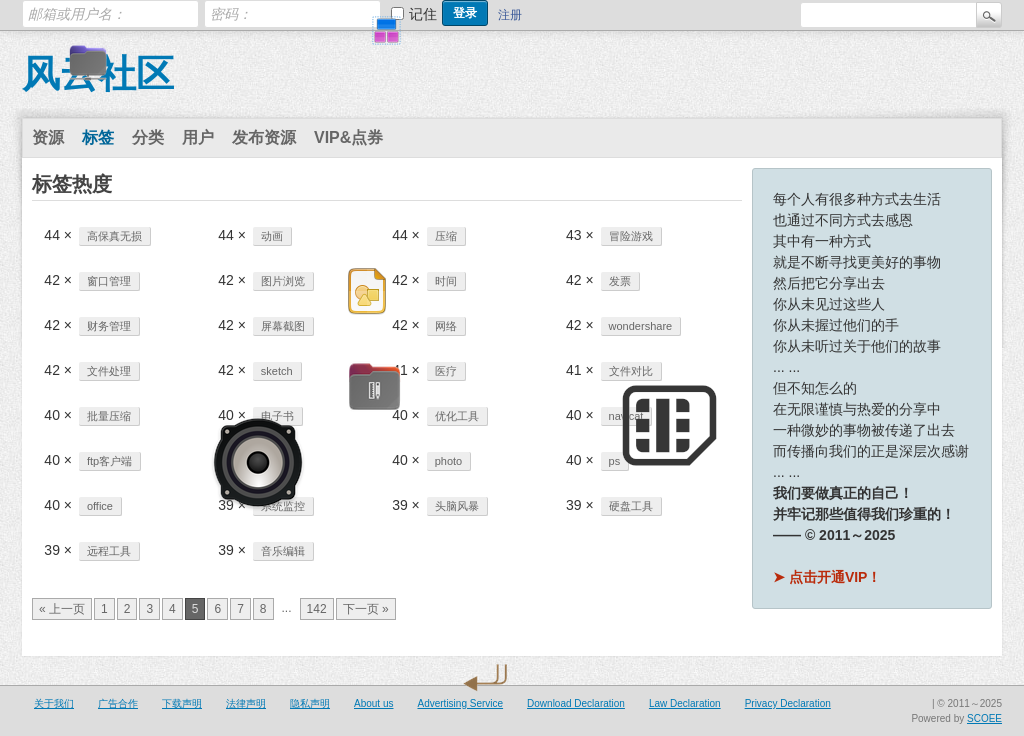 The height and width of the screenshot is (736, 1024). I want to click on access your templates folder, so click(374, 386).